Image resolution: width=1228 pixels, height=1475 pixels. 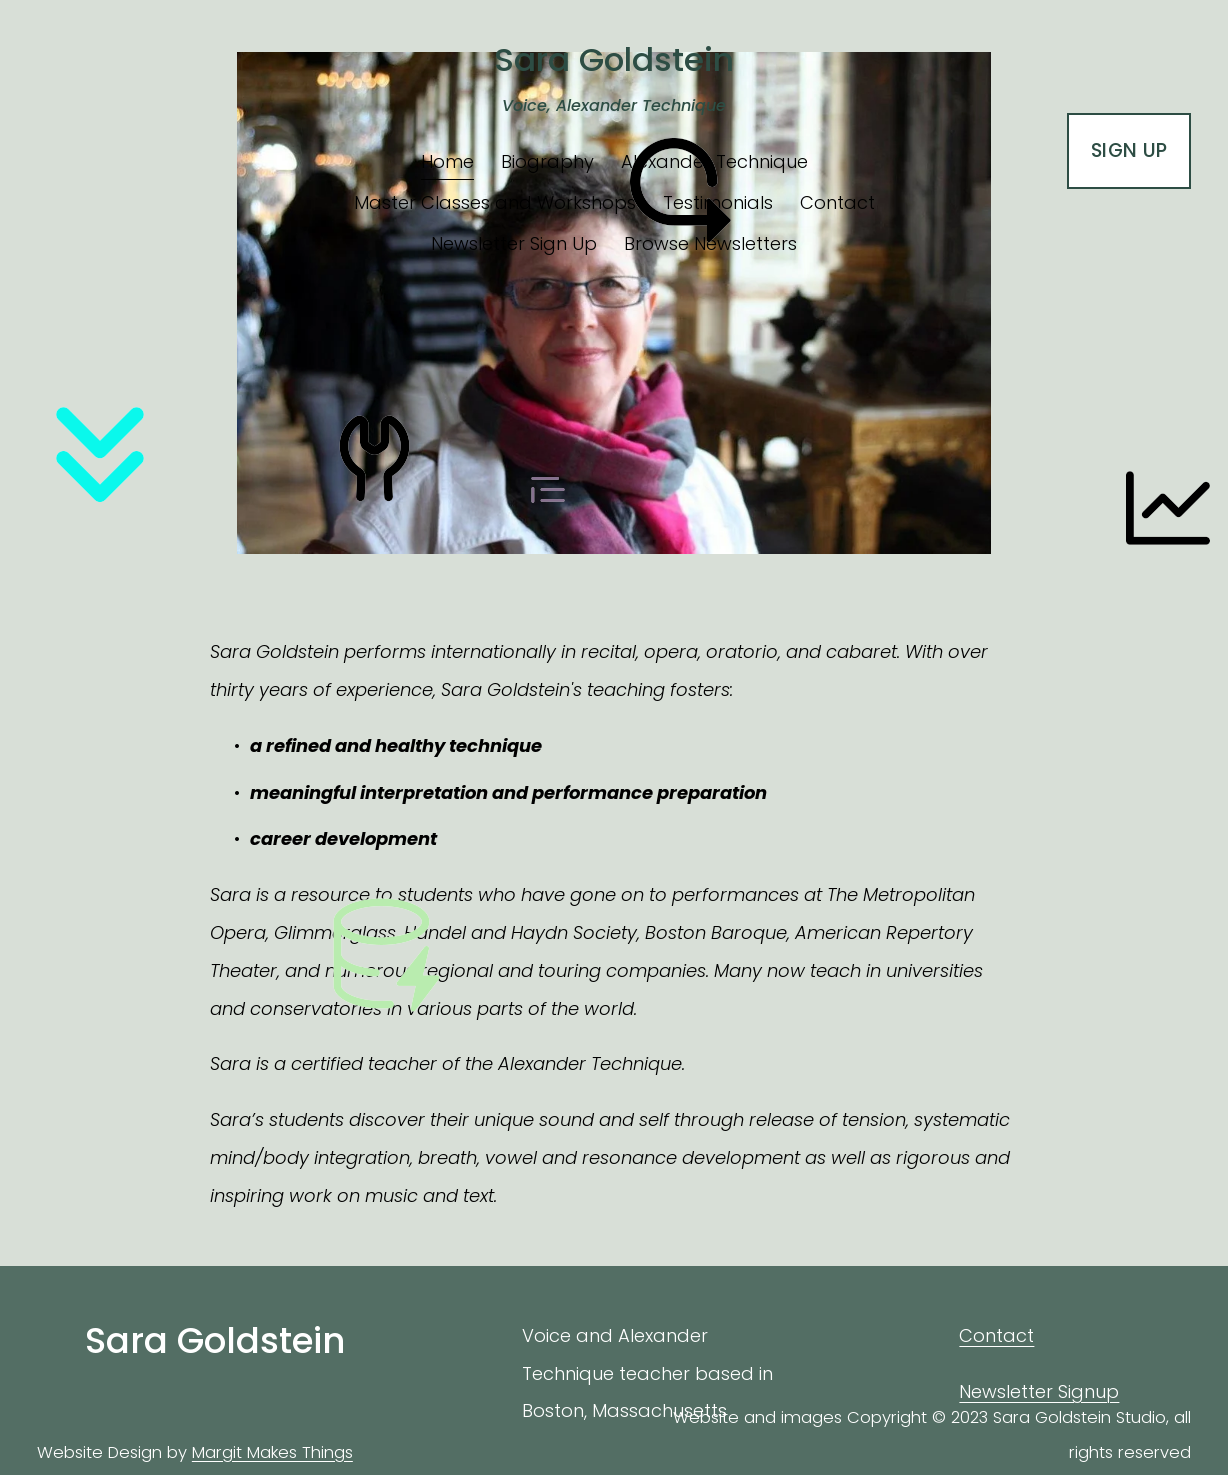 I want to click on insert a block quote, so click(x=548, y=489).